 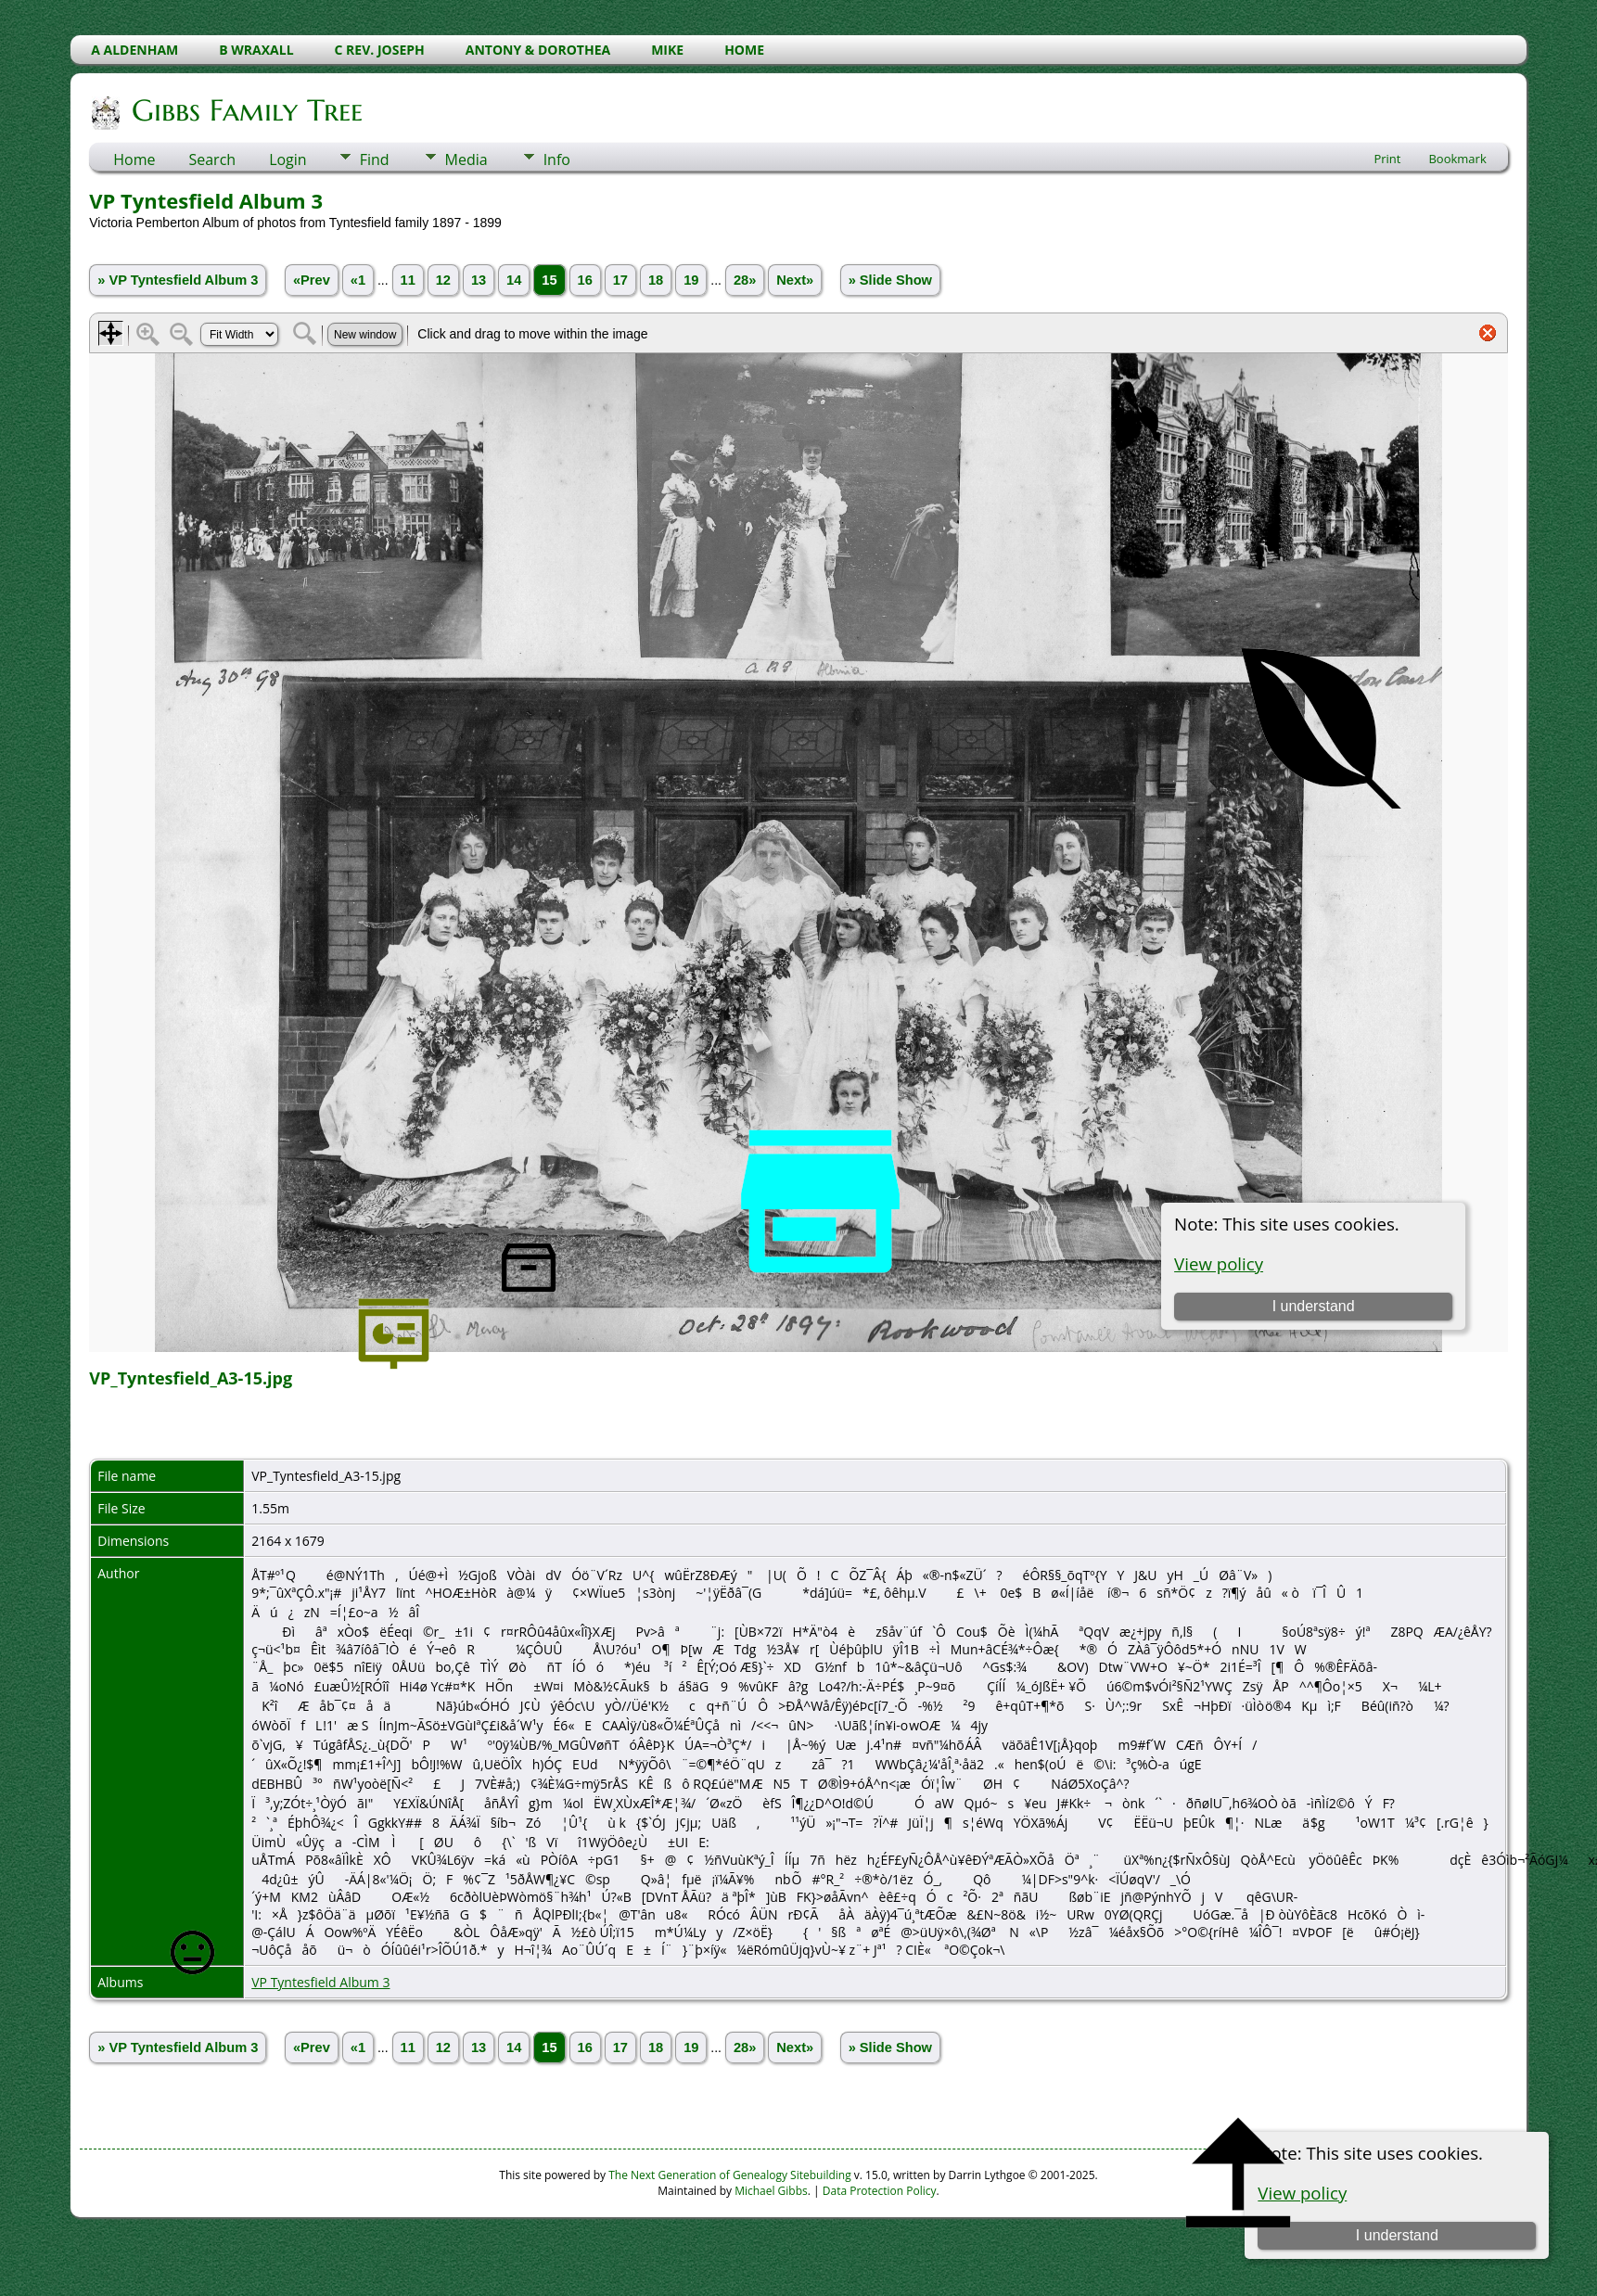 What do you see at coordinates (1238, 2175) in the screenshot?
I see `upload a file or document` at bounding box center [1238, 2175].